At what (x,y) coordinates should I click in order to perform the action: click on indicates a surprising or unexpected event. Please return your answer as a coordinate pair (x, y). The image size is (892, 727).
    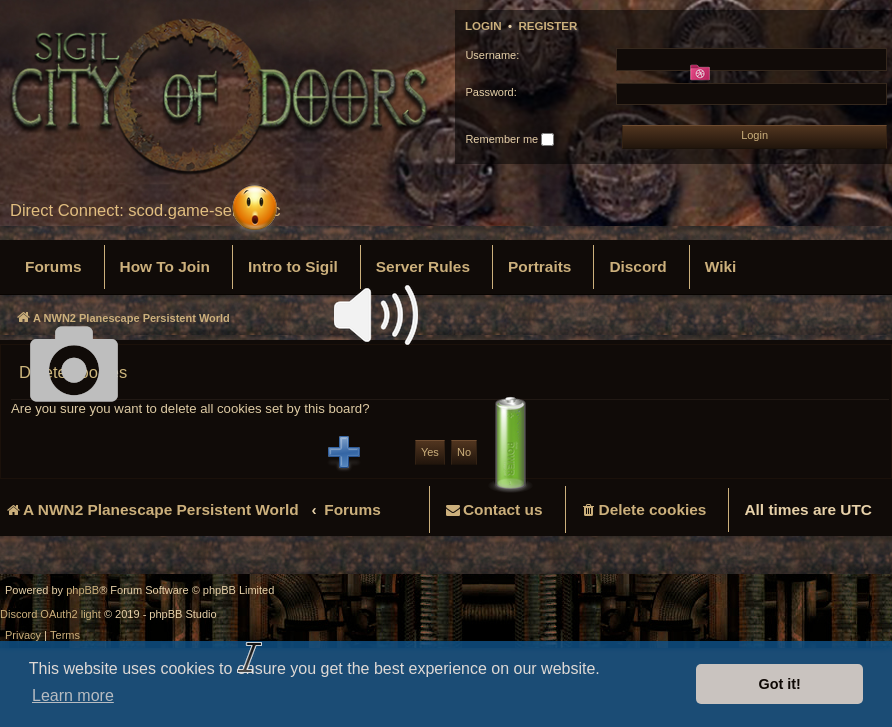
    Looking at the image, I should click on (255, 210).